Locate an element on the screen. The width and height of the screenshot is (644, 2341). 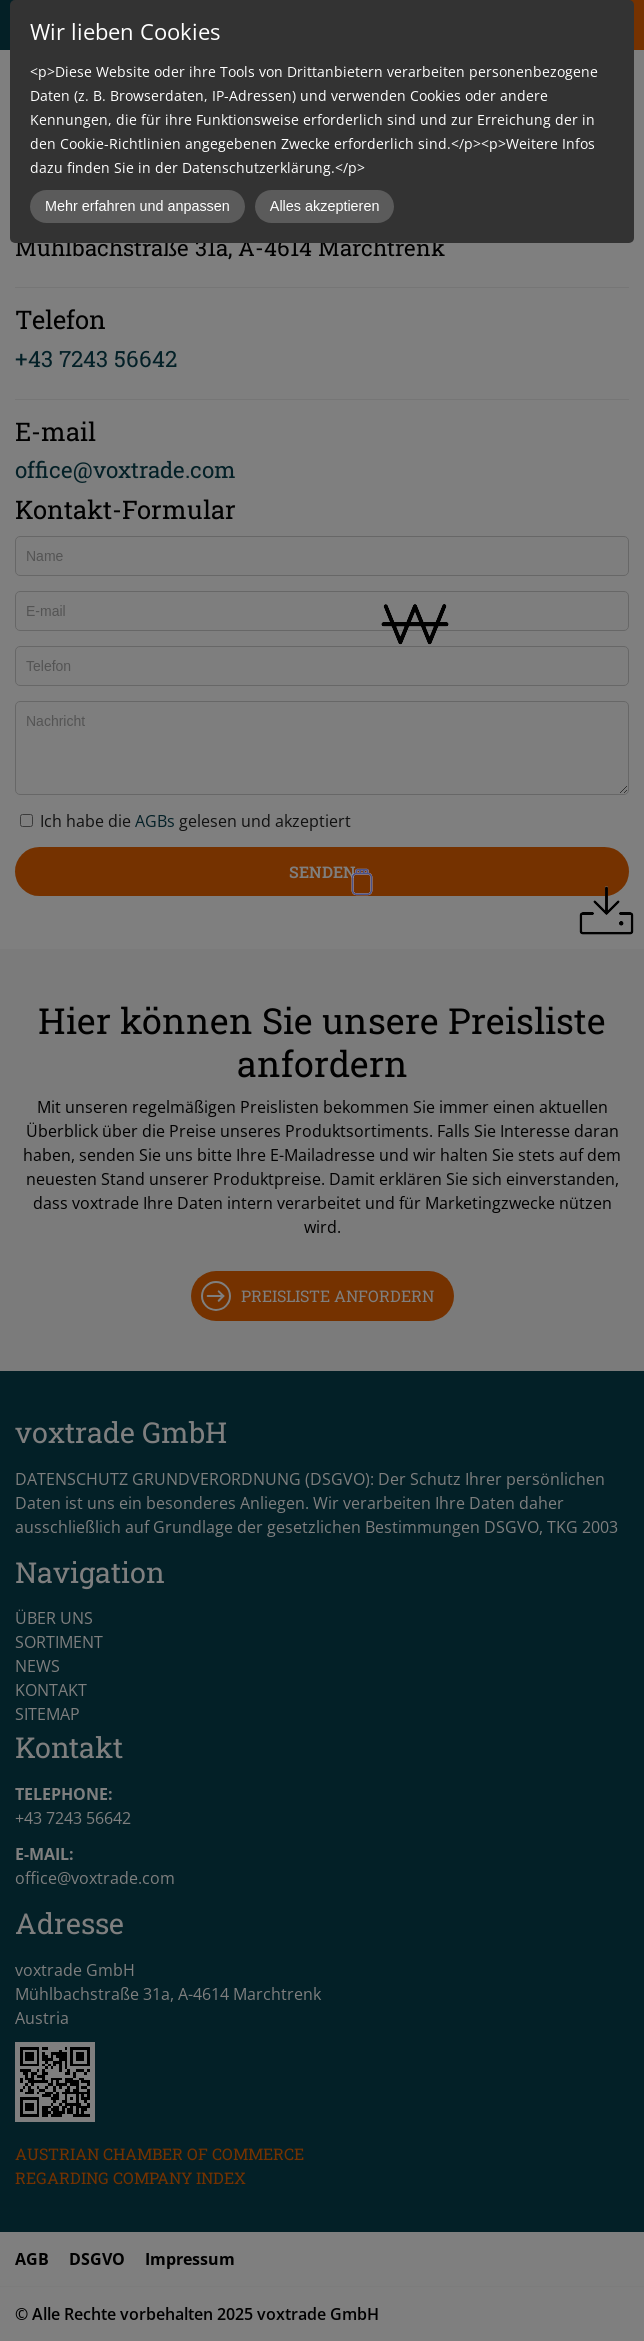
store or organize items in a container is located at coordinates (362, 882).